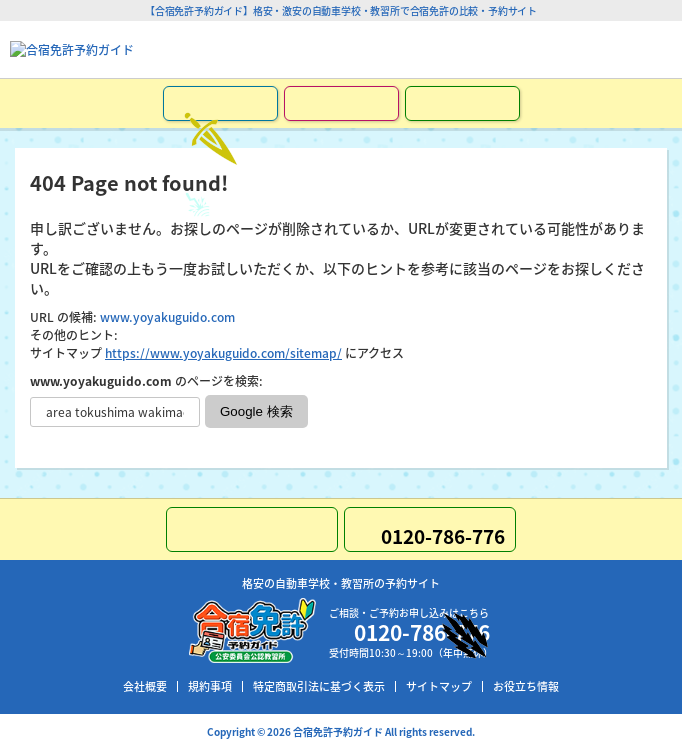 Image resolution: width=682 pixels, height=749 pixels. I want to click on equip a dagger or short blade weapon, so click(211, 139).